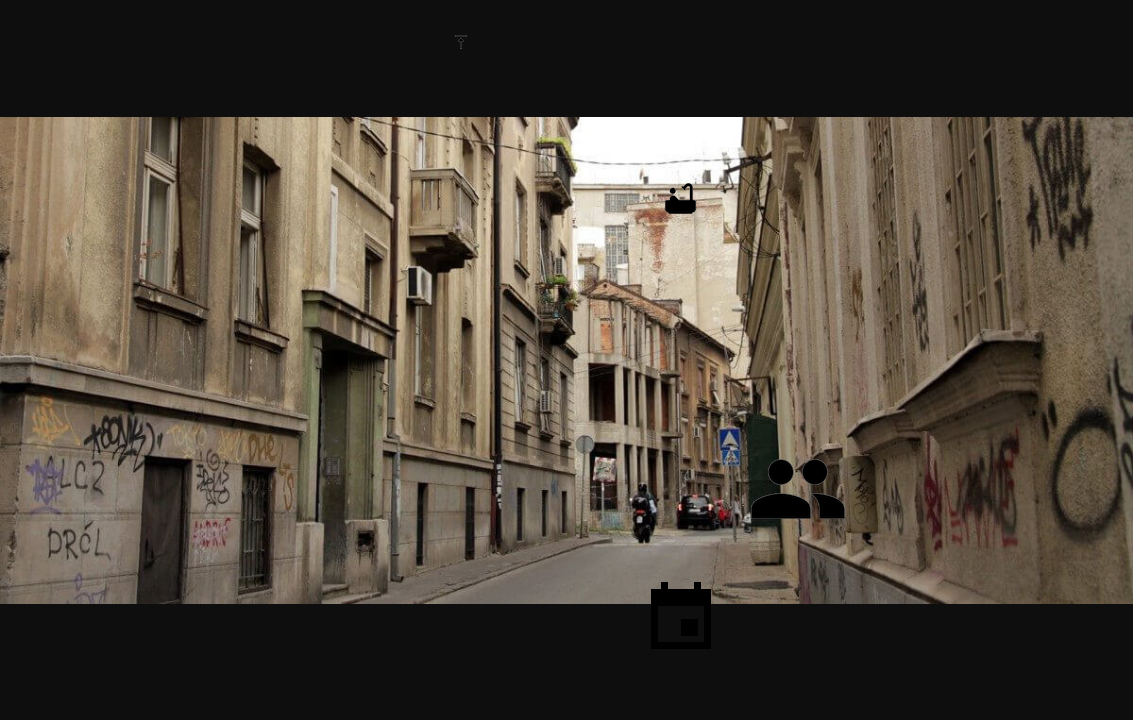 This screenshot has height=720, width=1133. What do you see at coordinates (461, 42) in the screenshot?
I see `align content to the top` at bounding box center [461, 42].